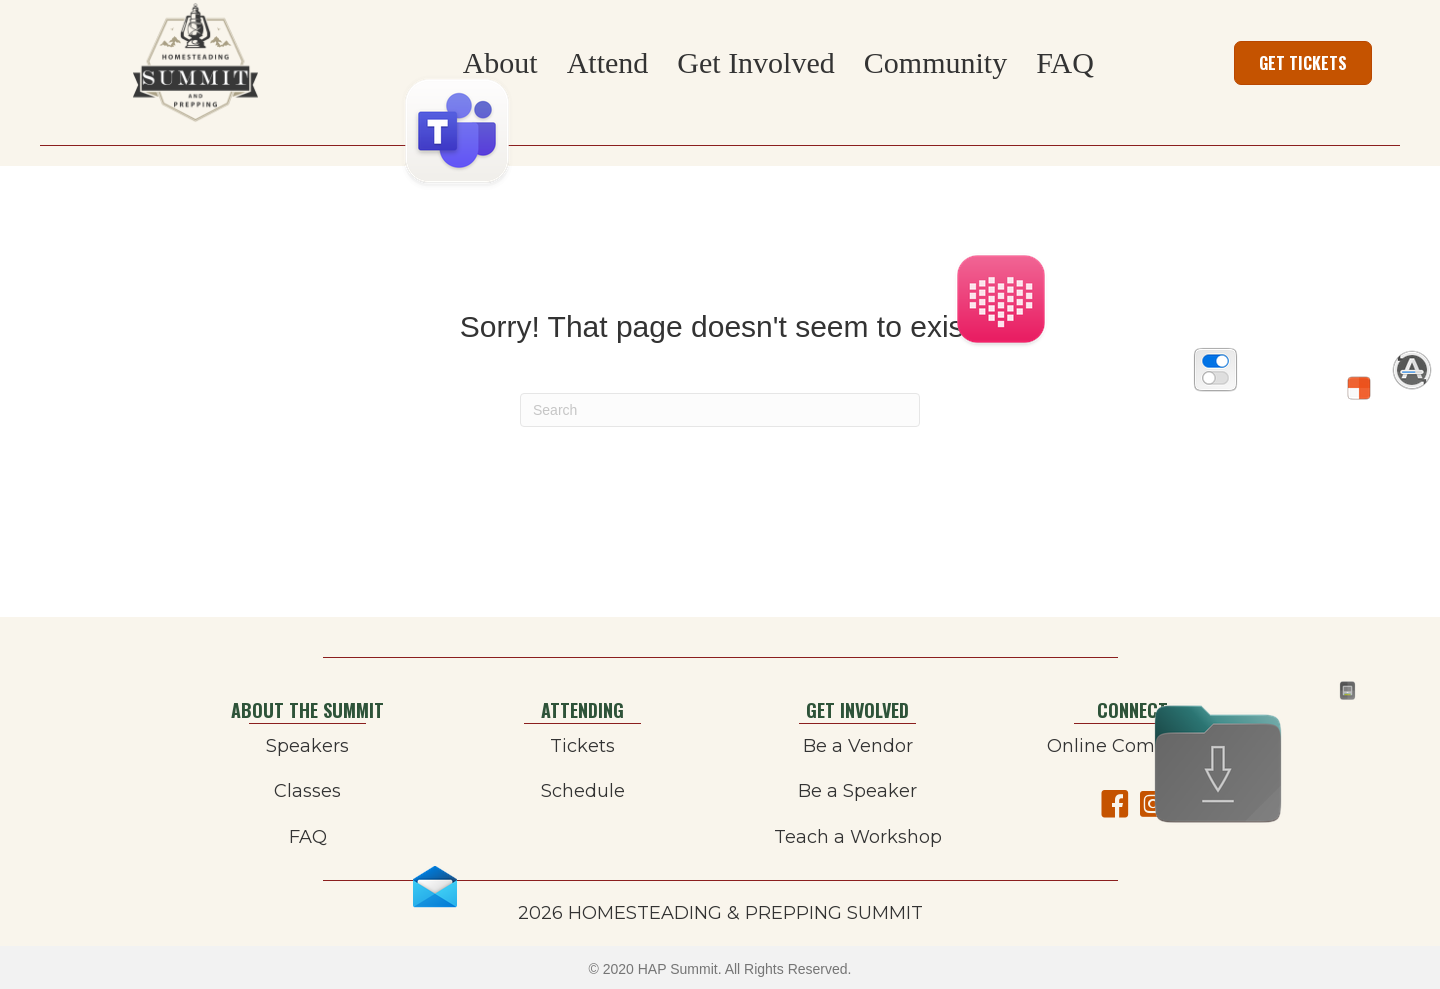 The height and width of the screenshot is (989, 1440). What do you see at coordinates (1215, 369) in the screenshot?
I see `open gnome tweaks application` at bounding box center [1215, 369].